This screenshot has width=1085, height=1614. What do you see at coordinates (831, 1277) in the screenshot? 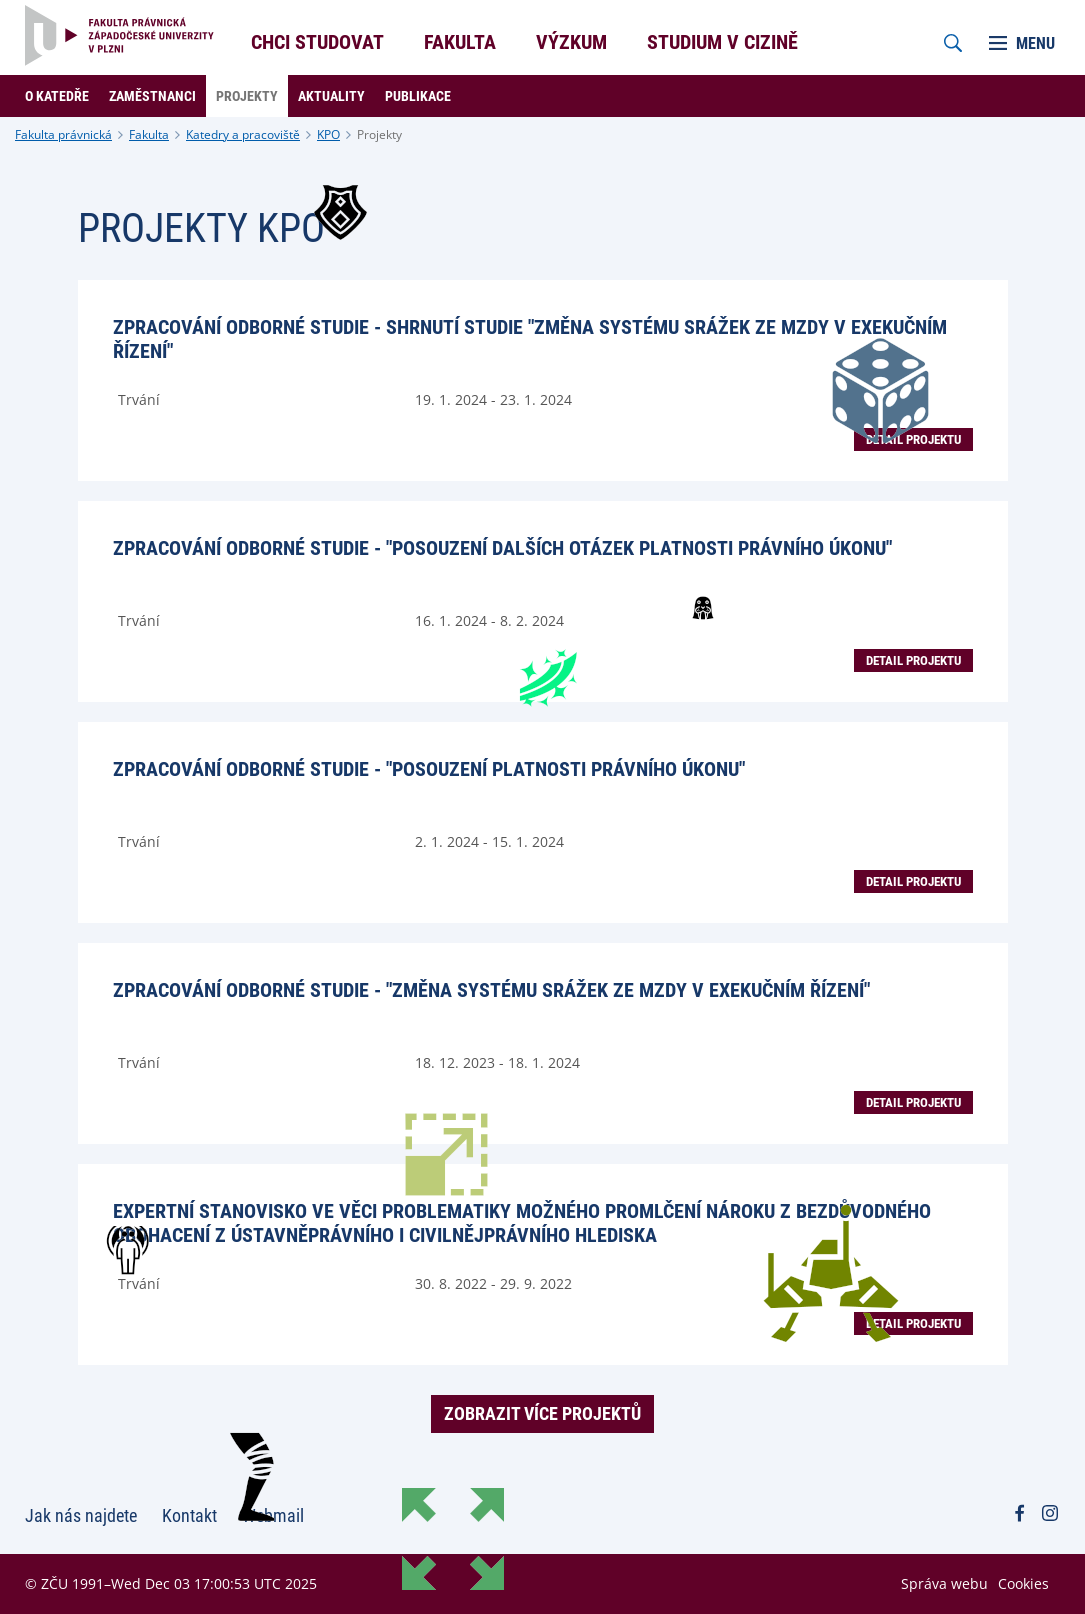
I see `mars pathfinder rover or space exploration feature` at bounding box center [831, 1277].